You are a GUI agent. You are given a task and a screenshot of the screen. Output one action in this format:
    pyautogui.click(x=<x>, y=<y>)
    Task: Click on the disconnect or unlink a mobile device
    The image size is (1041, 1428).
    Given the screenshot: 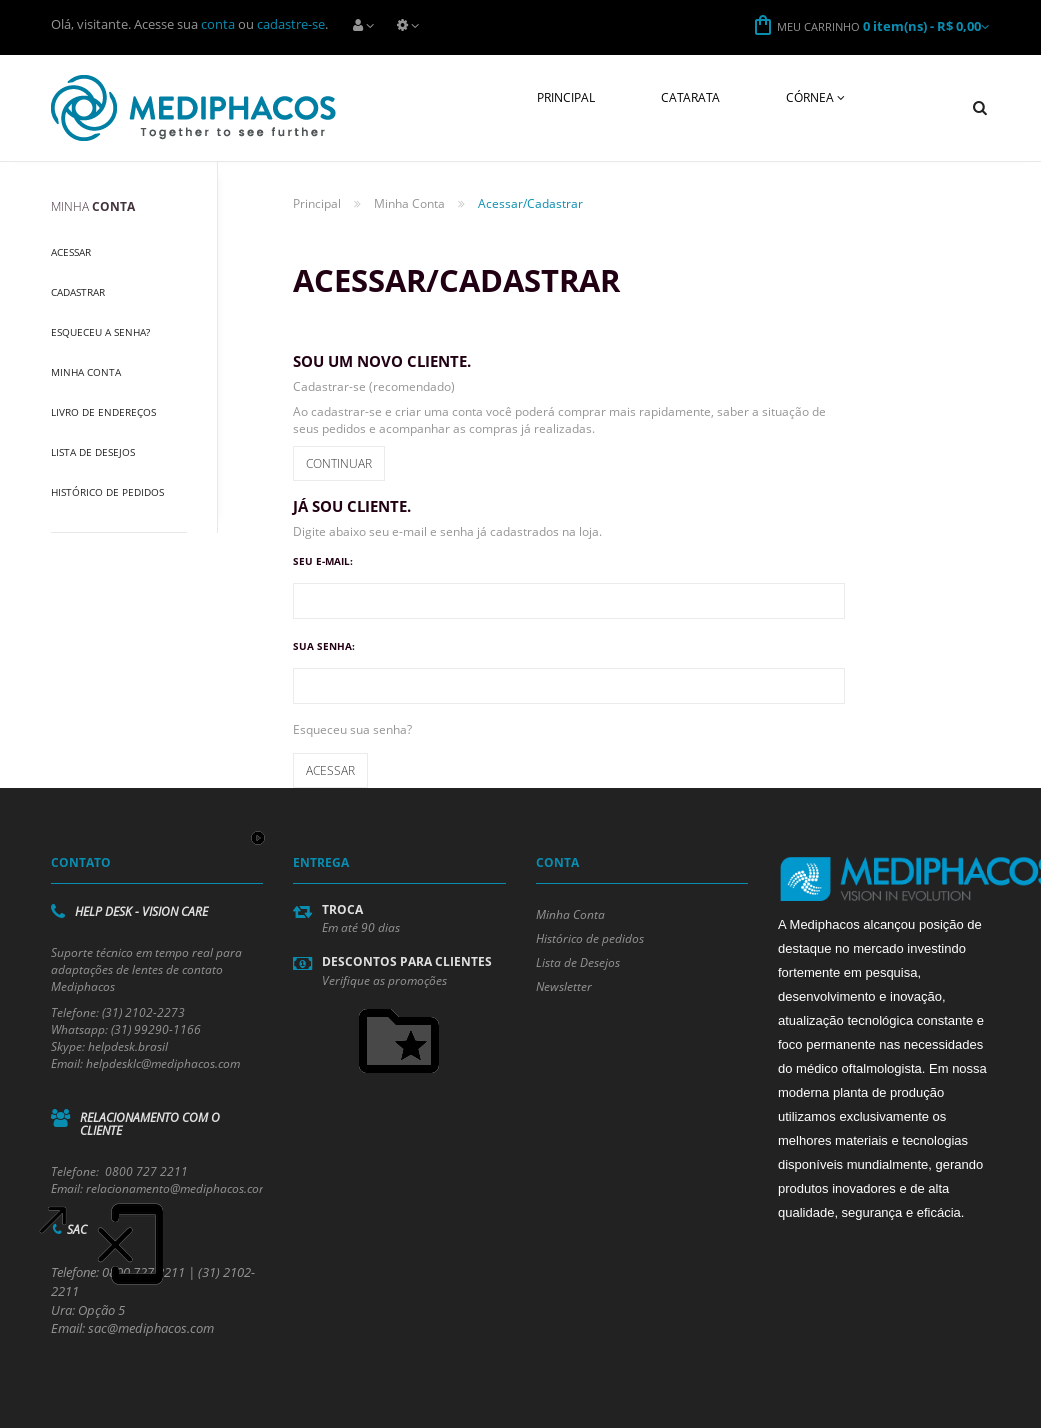 What is the action you would take?
    pyautogui.click(x=130, y=1244)
    